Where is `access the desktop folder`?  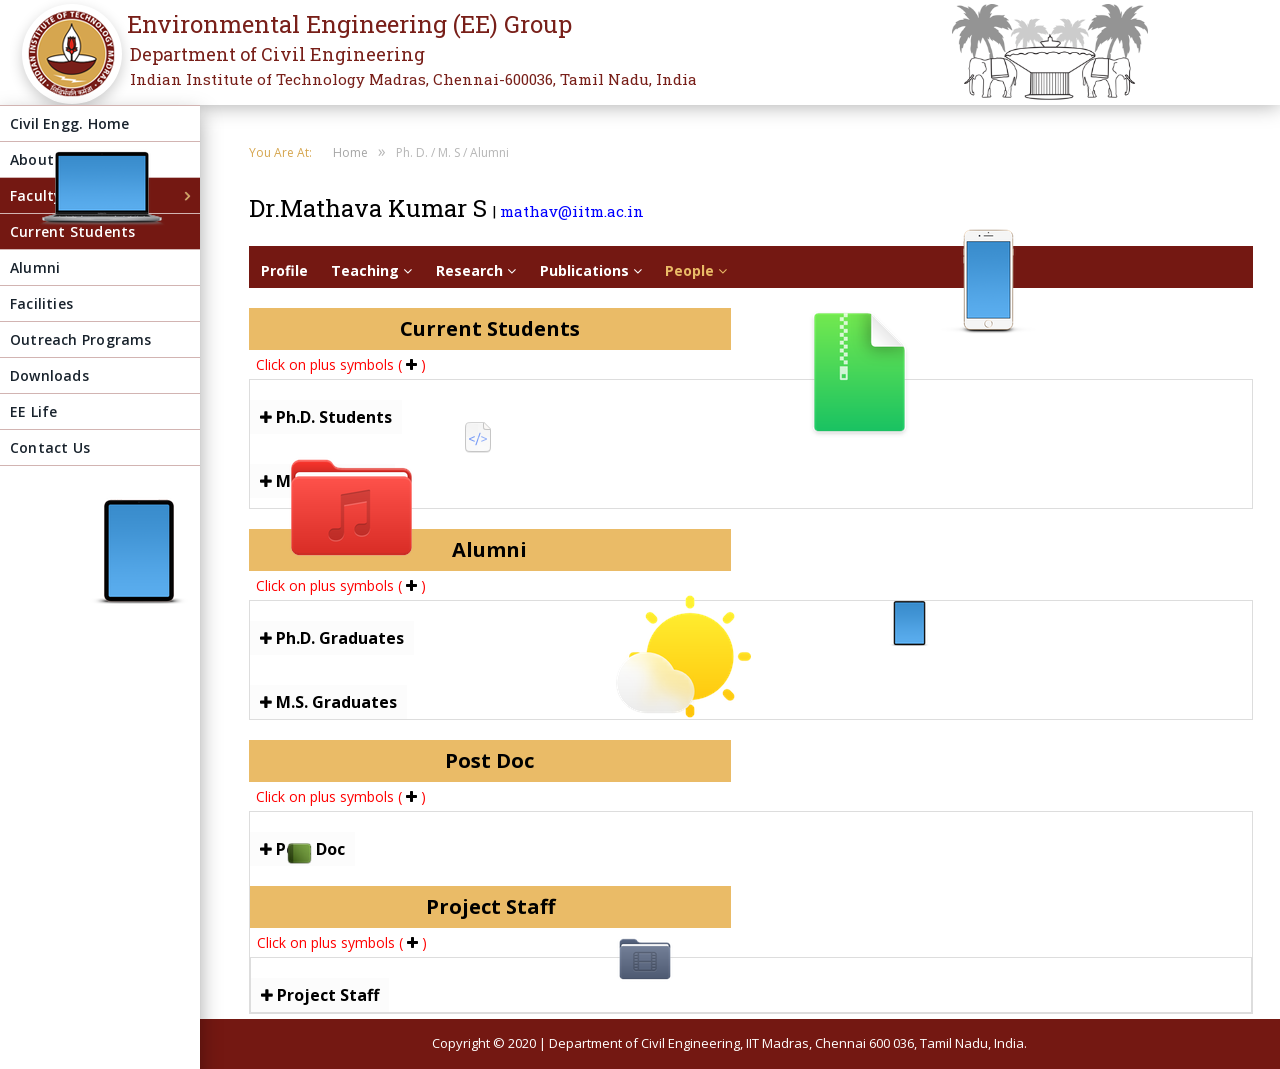
access the desktop folder is located at coordinates (299, 852).